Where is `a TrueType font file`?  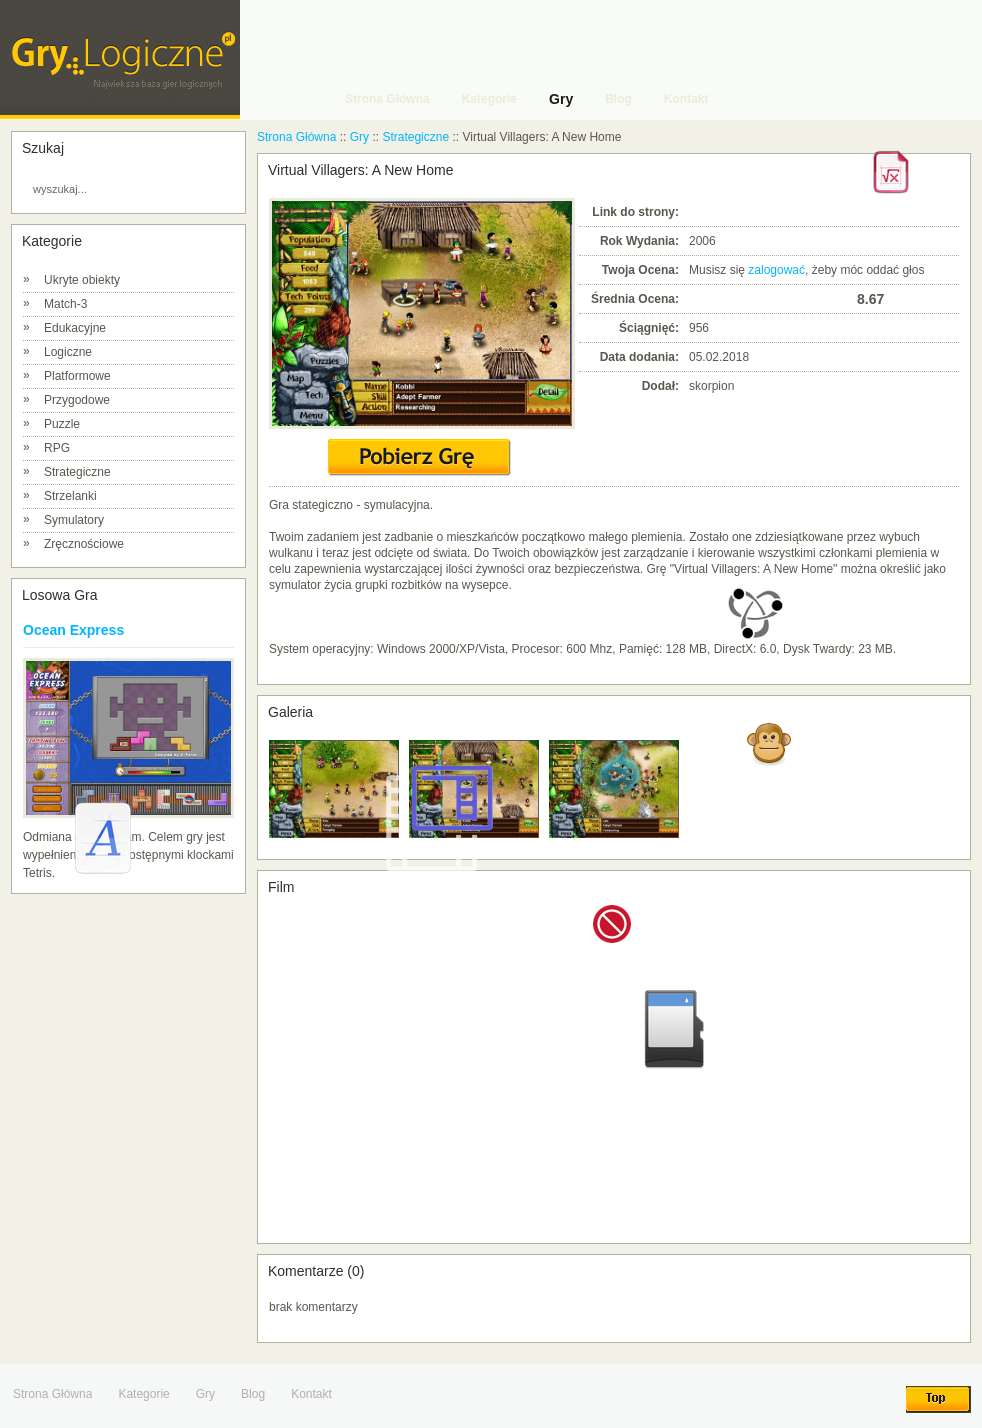 a TrueType font file is located at coordinates (103, 838).